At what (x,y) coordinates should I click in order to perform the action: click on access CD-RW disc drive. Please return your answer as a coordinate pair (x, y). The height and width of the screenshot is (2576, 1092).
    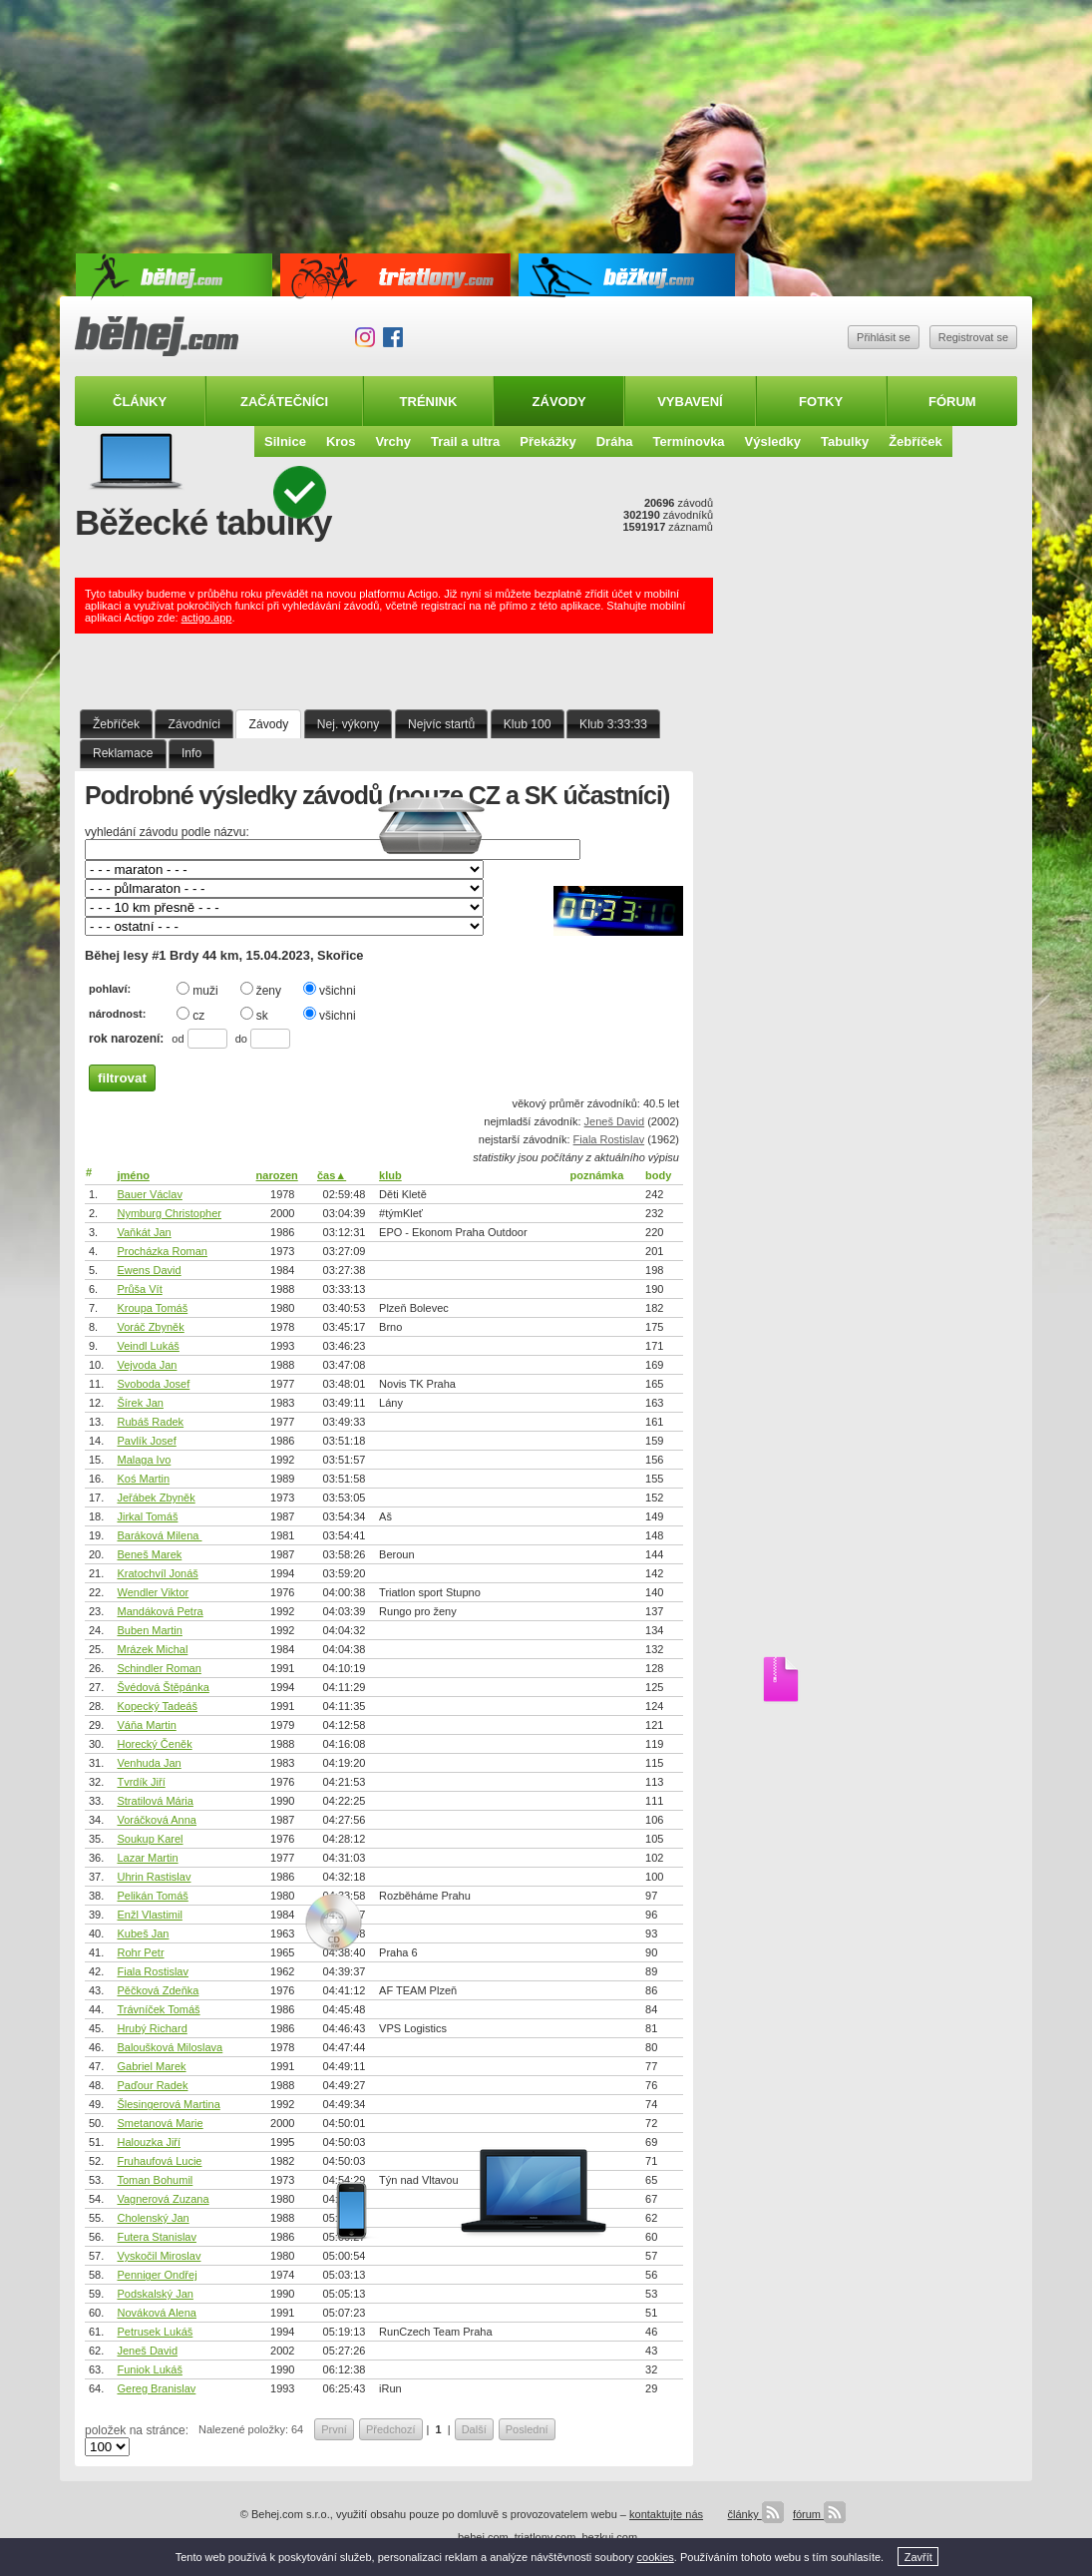
    Looking at the image, I should click on (333, 1923).